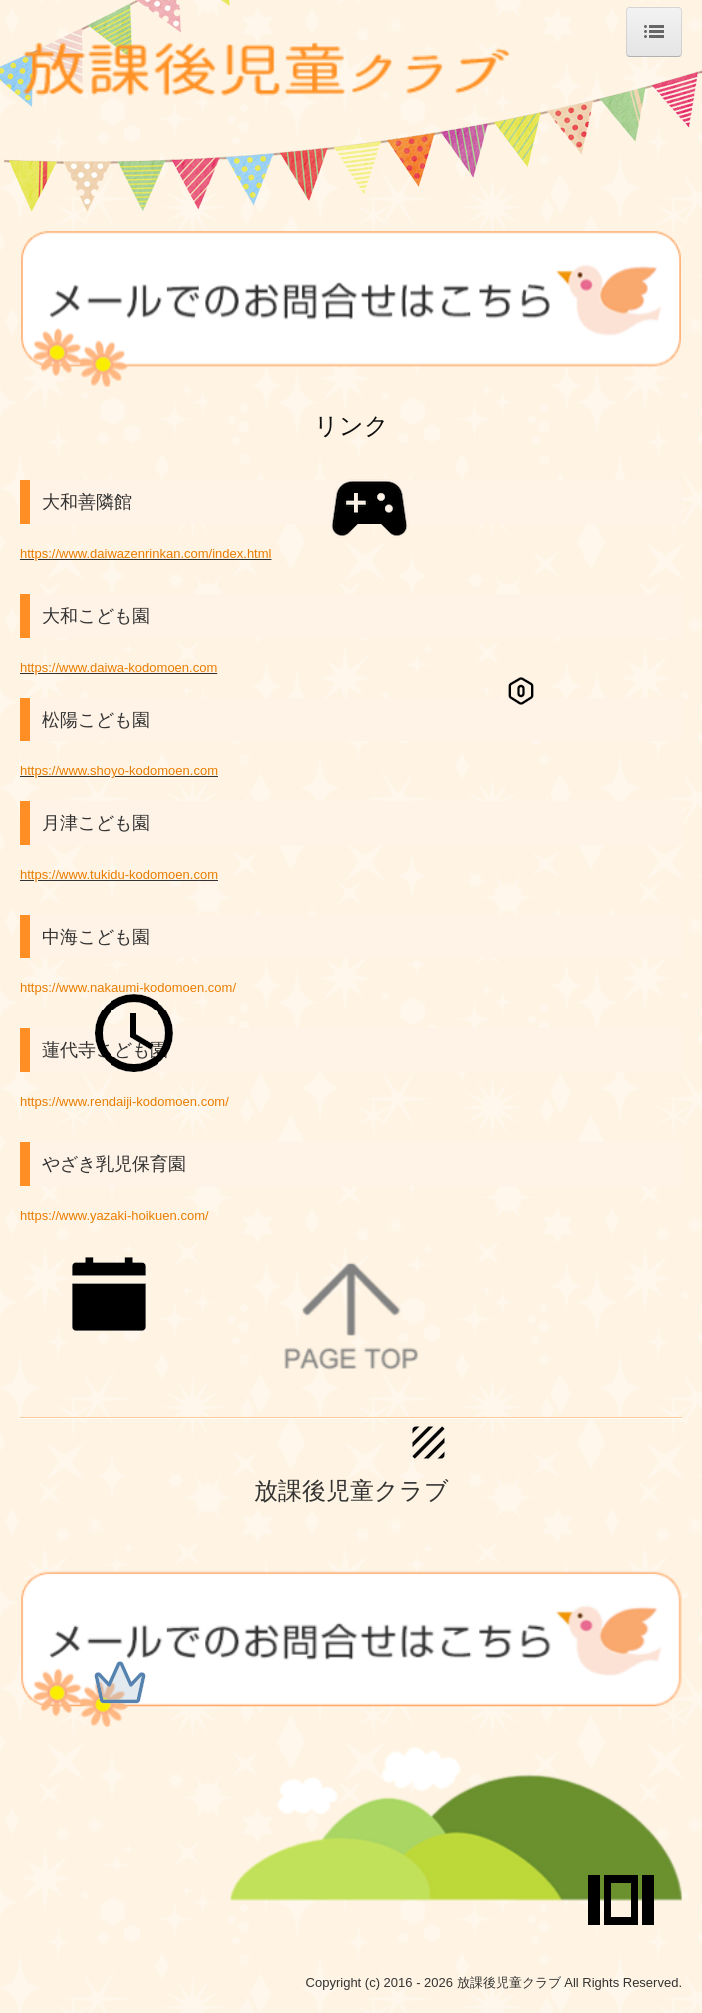  Describe the element at coordinates (134, 1033) in the screenshot. I see `view schedule or upcoming events` at that location.